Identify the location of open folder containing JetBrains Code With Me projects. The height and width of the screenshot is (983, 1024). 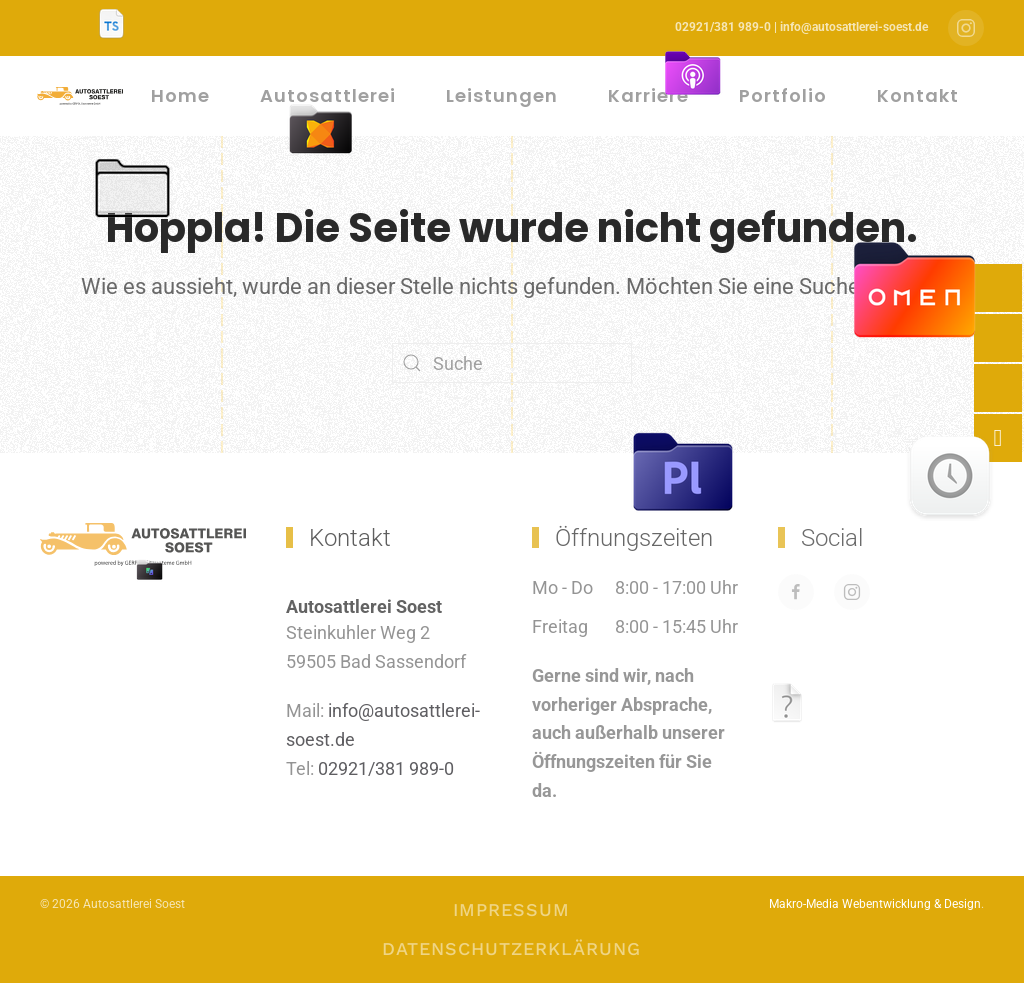
(149, 570).